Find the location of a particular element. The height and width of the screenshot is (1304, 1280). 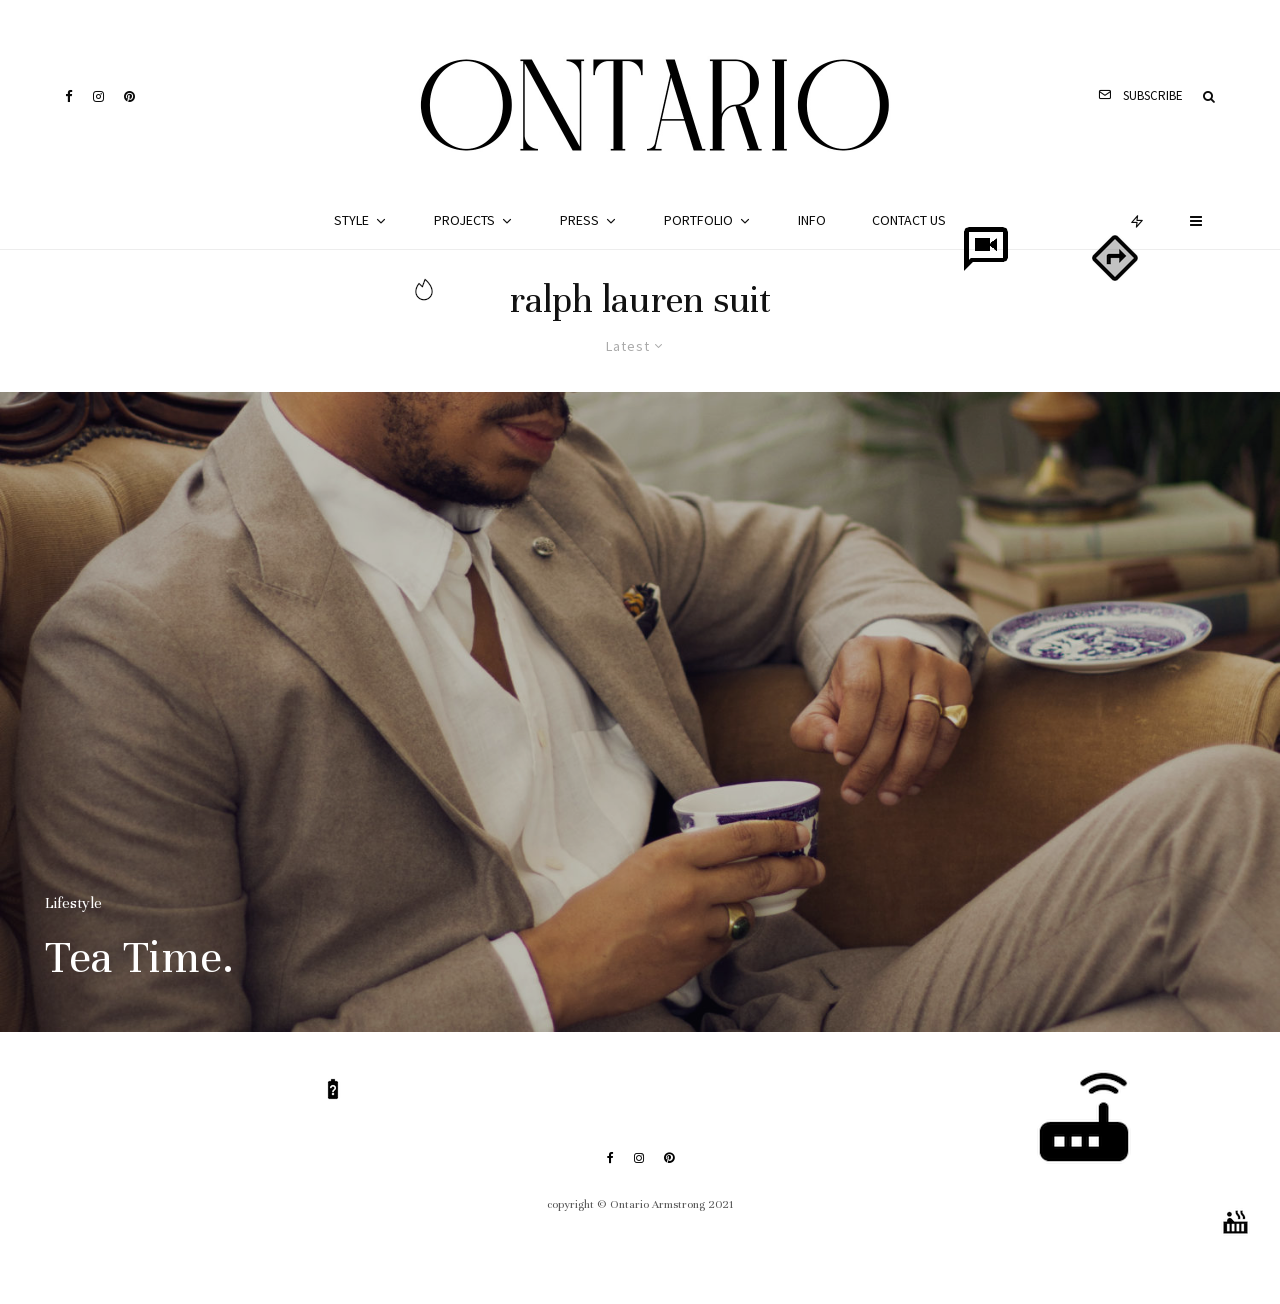

indicates hot tub or spa amenity available is located at coordinates (1235, 1221).